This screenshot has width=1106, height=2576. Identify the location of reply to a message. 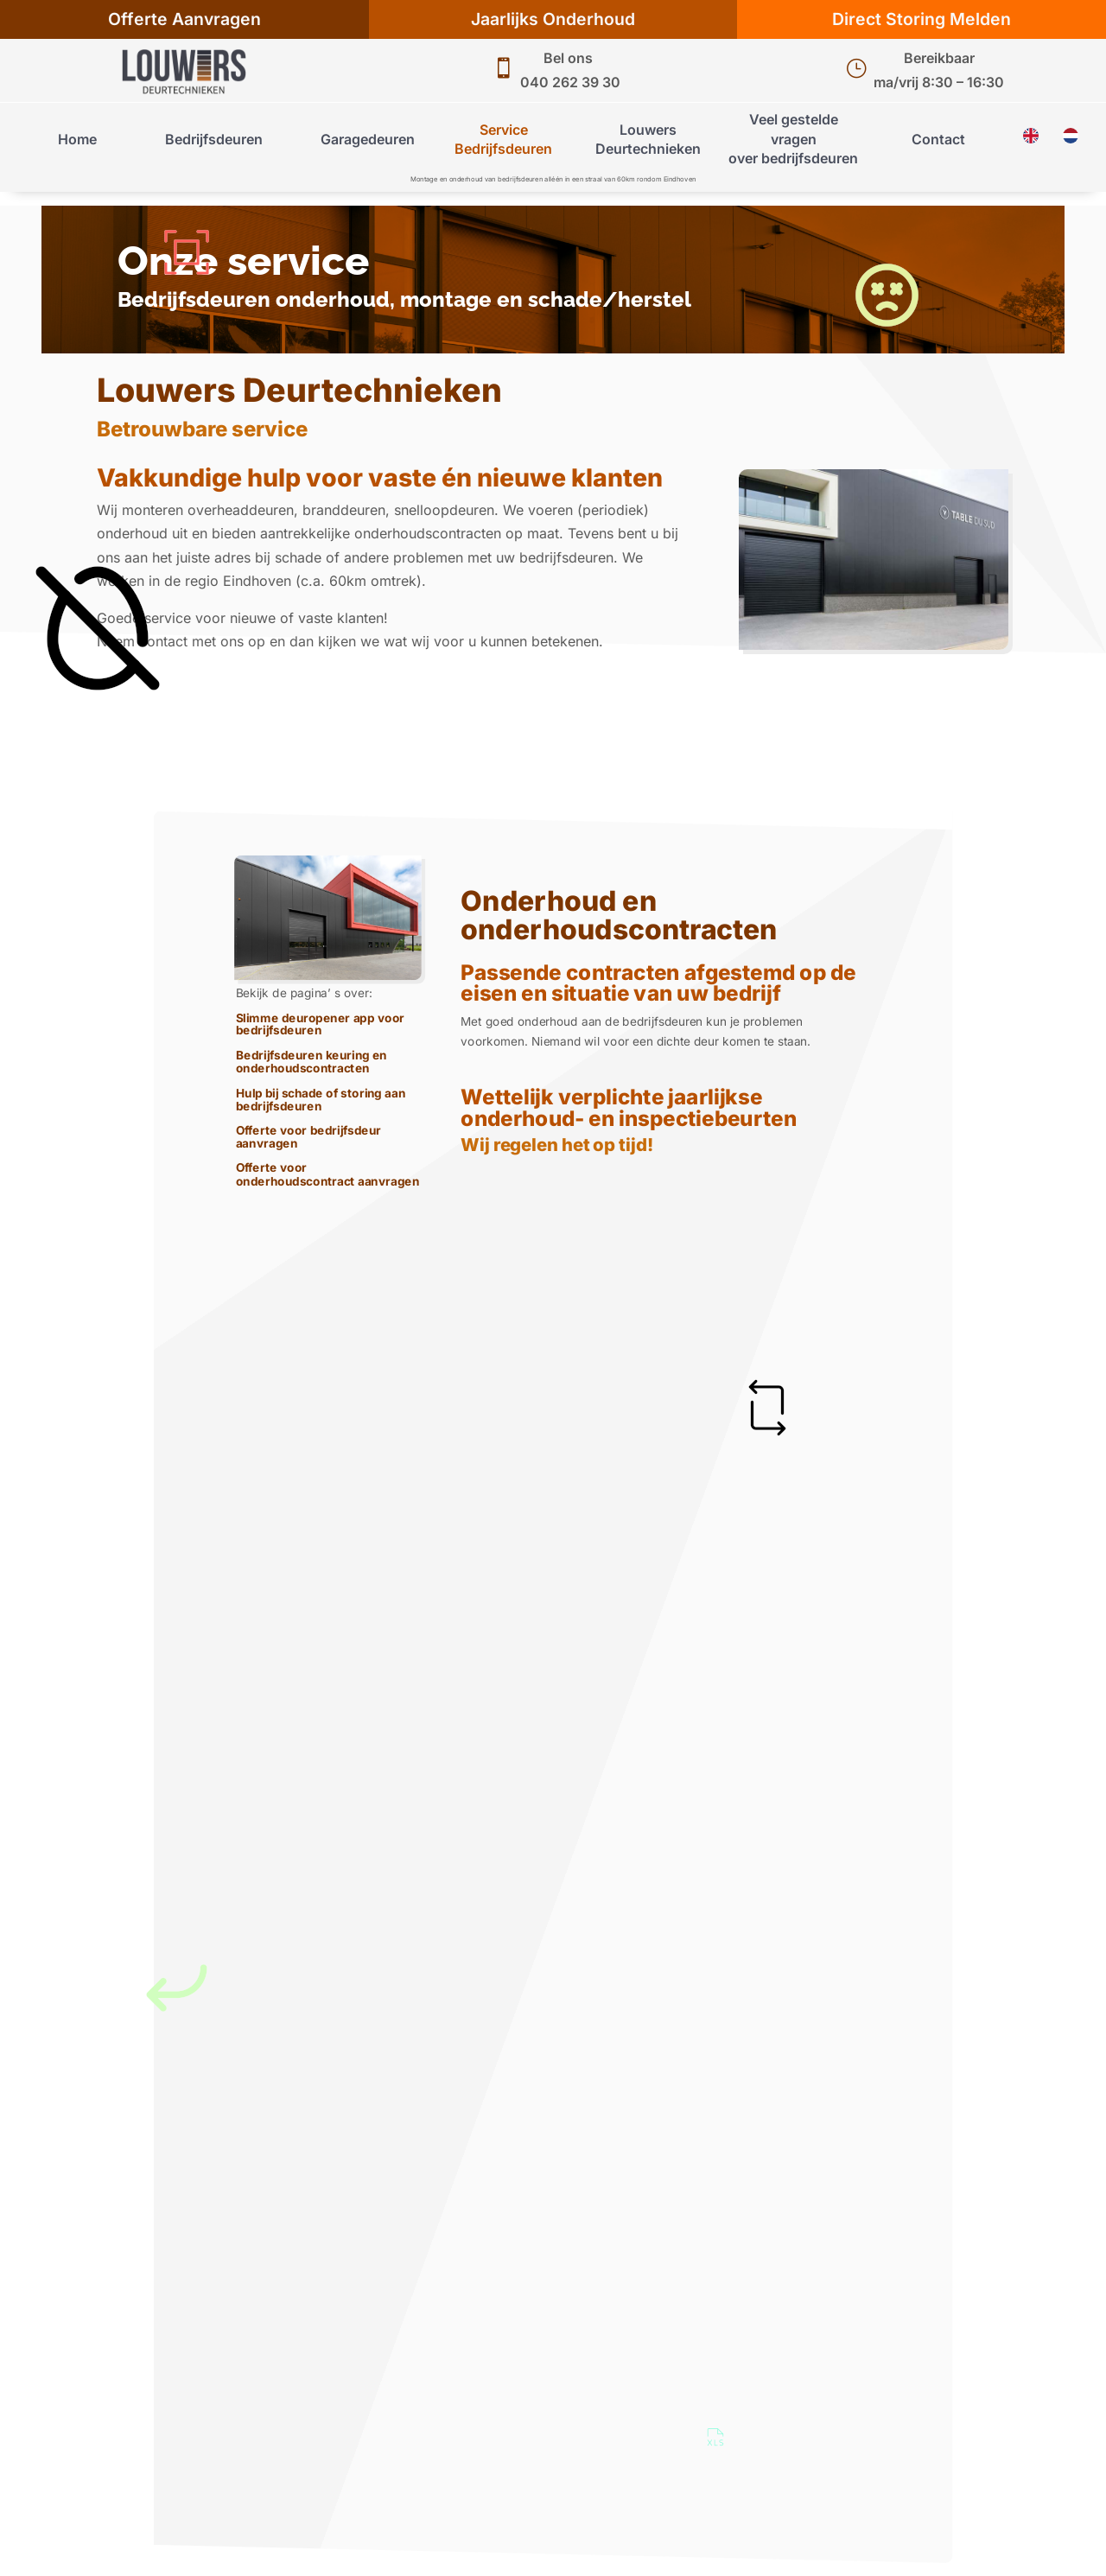
(176, 1988).